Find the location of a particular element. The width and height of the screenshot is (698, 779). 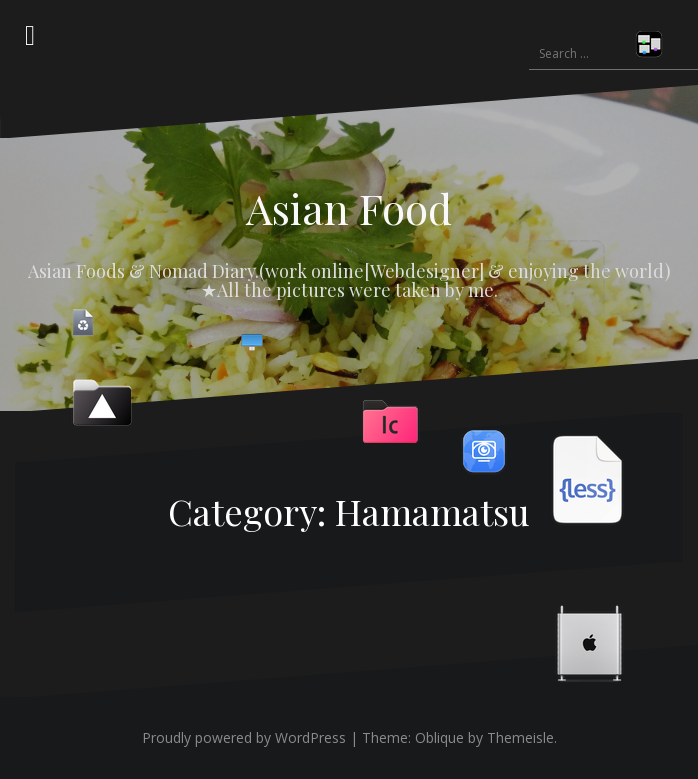

open vercel project files is located at coordinates (102, 404).